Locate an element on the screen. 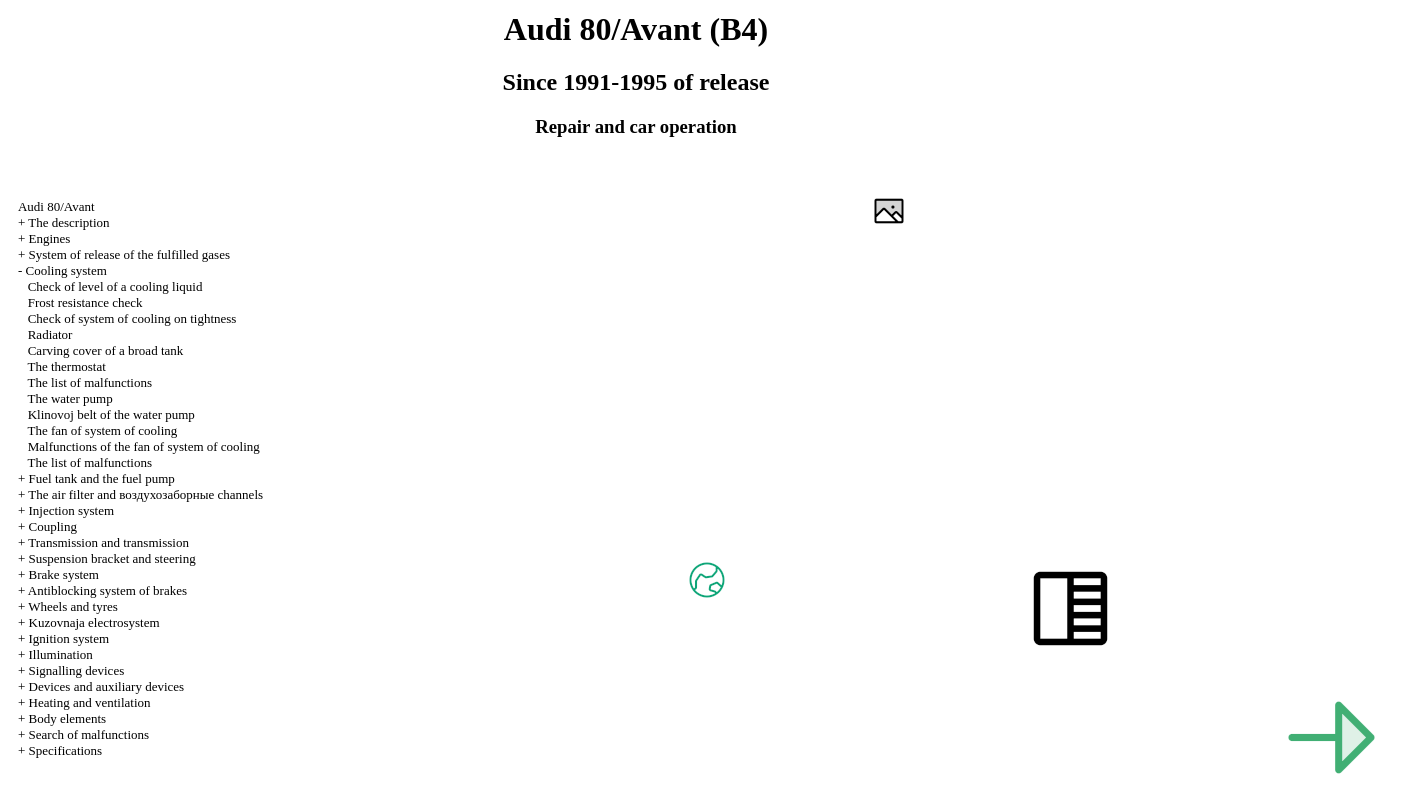  toggle between split-screen or half-view mode is located at coordinates (1070, 608).